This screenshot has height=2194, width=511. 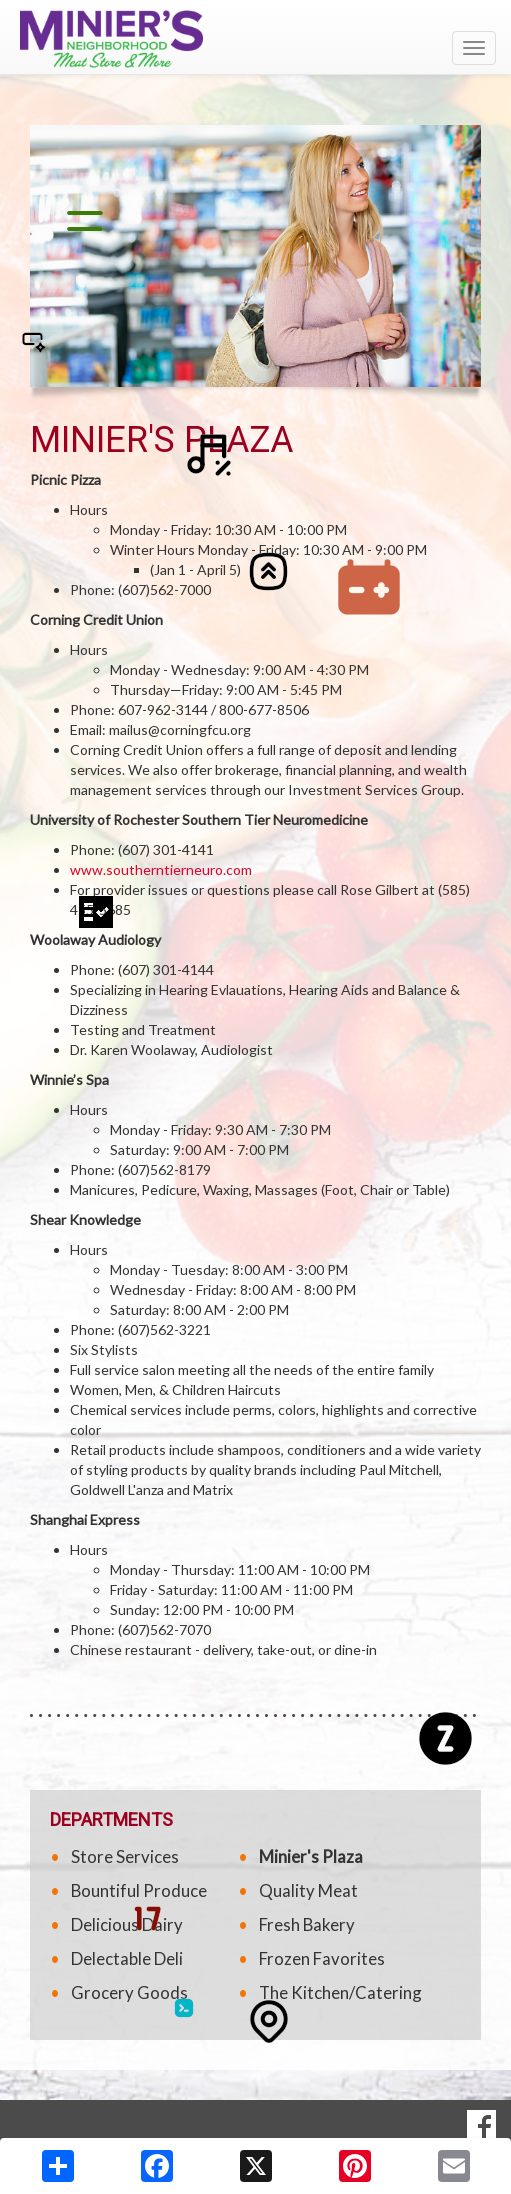 I want to click on view or set a location on the map, so click(x=269, y=2021).